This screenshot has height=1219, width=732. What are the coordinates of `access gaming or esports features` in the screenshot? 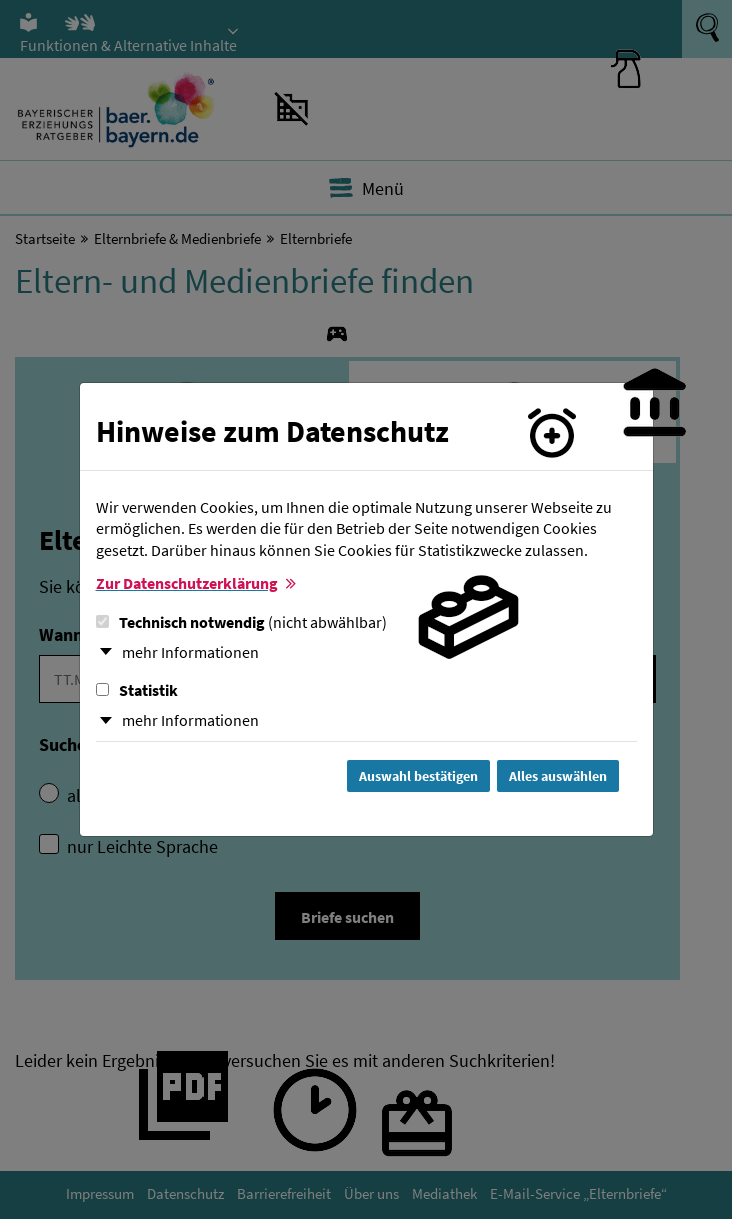 It's located at (337, 334).